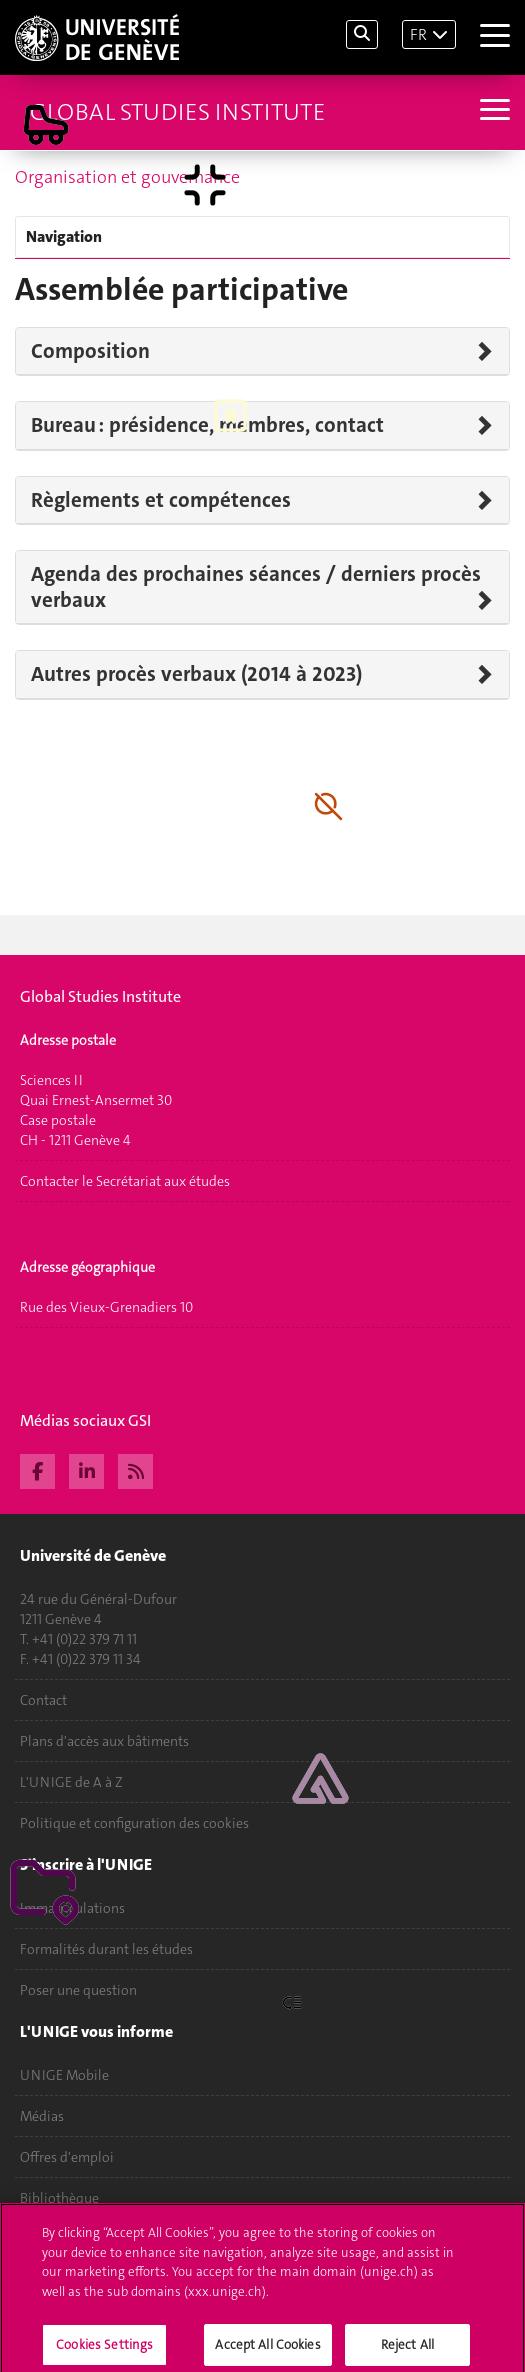  Describe the element at coordinates (292, 2003) in the screenshot. I see `move item to the bottom of the list` at that location.